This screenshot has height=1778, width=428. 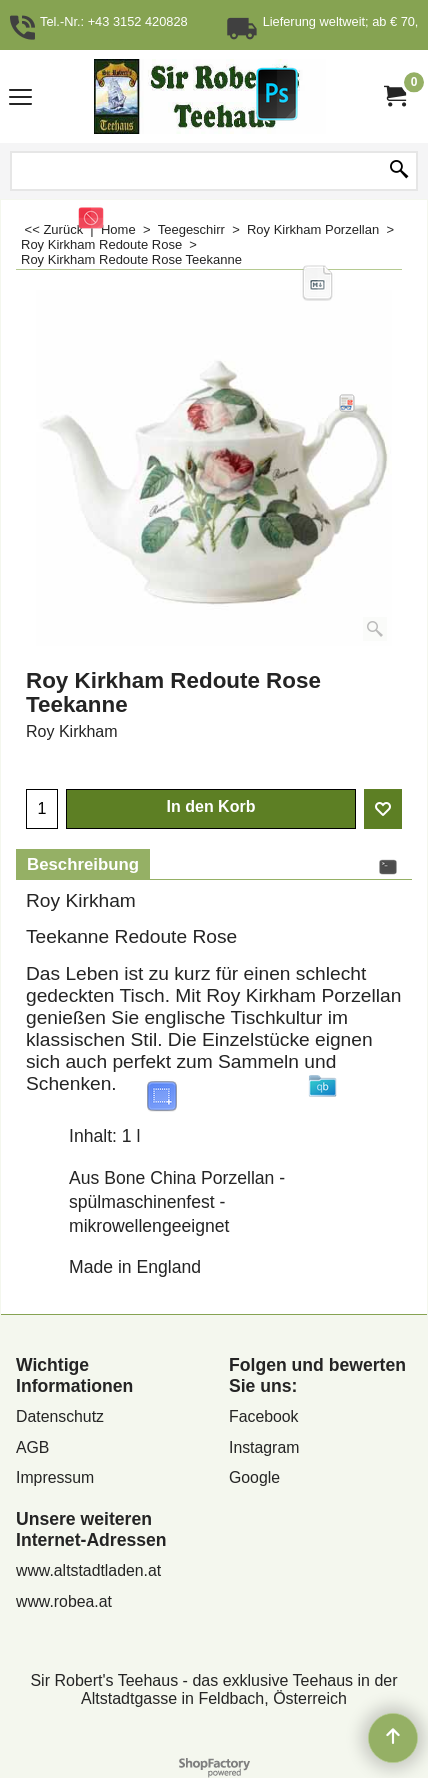 What do you see at coordinates (91, 217) in the screenshot?
I see `indicates a missing or broken image` at bounding box center [91, 217].